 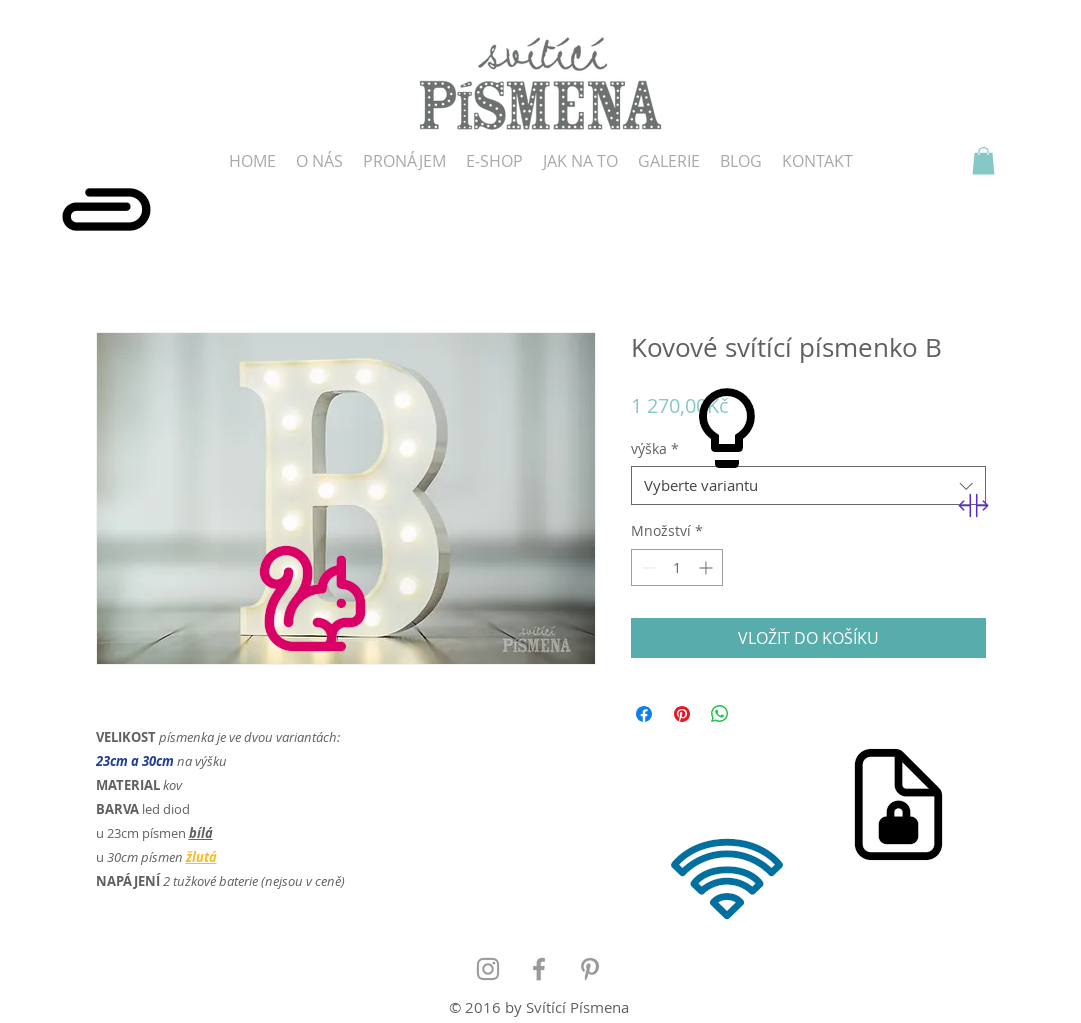 What do you see at coordinates (727, 879) in the screenshot?
I see `indicates wireless network connection status` at bounding box center [727, 879].